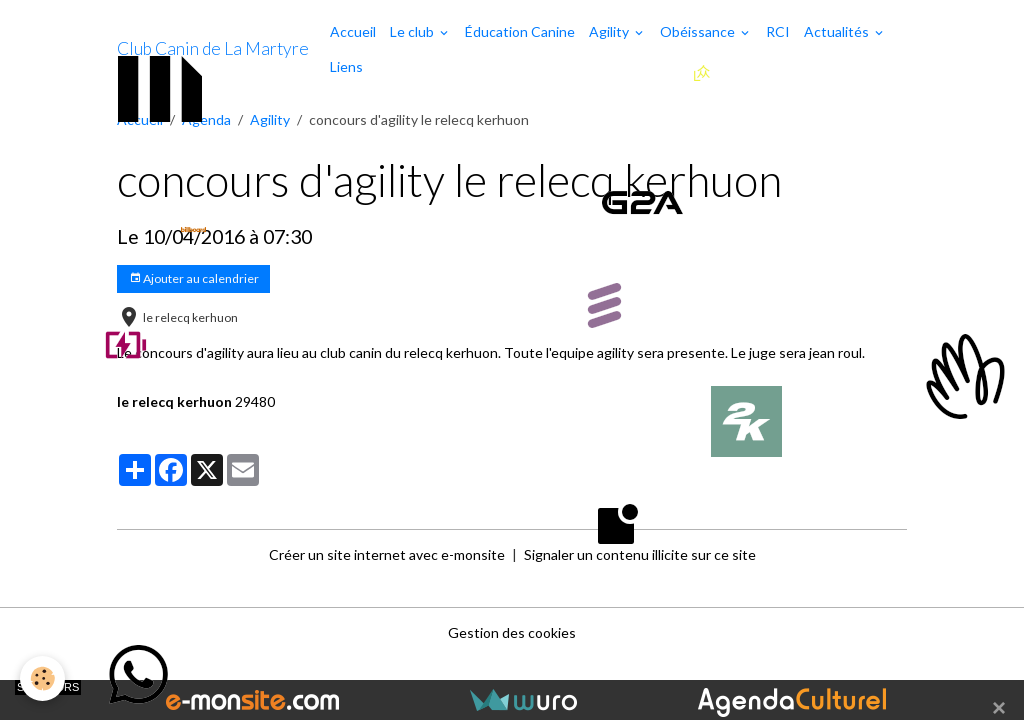  Describe the element at coordinates (160, 89) in the screenshot. I see `microstrategy company logo` at that location.